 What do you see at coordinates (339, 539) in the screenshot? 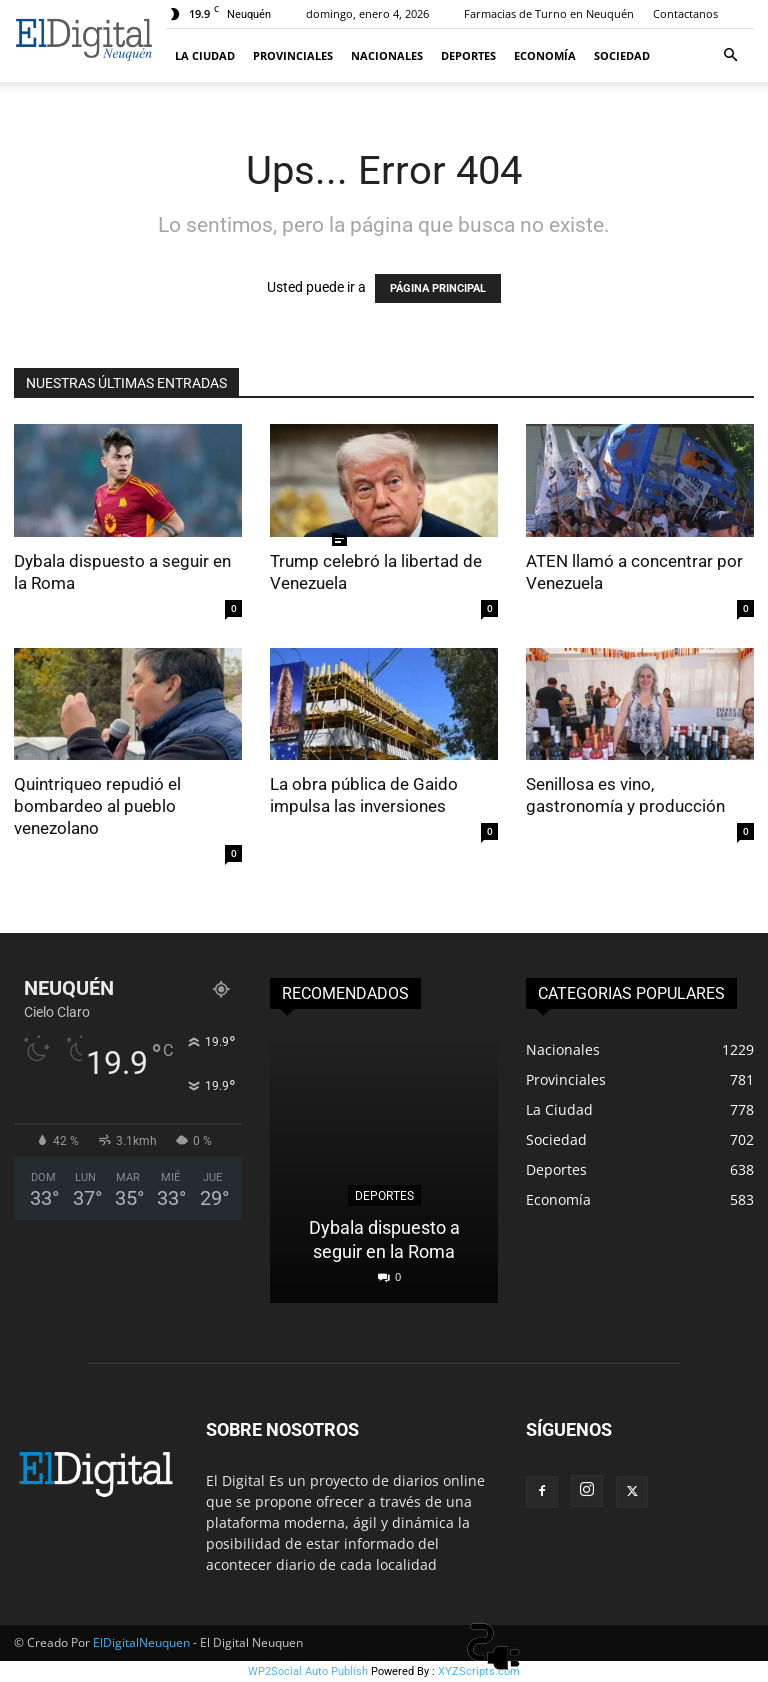
I see `view source files or documents` at bounding box center [339, 539].